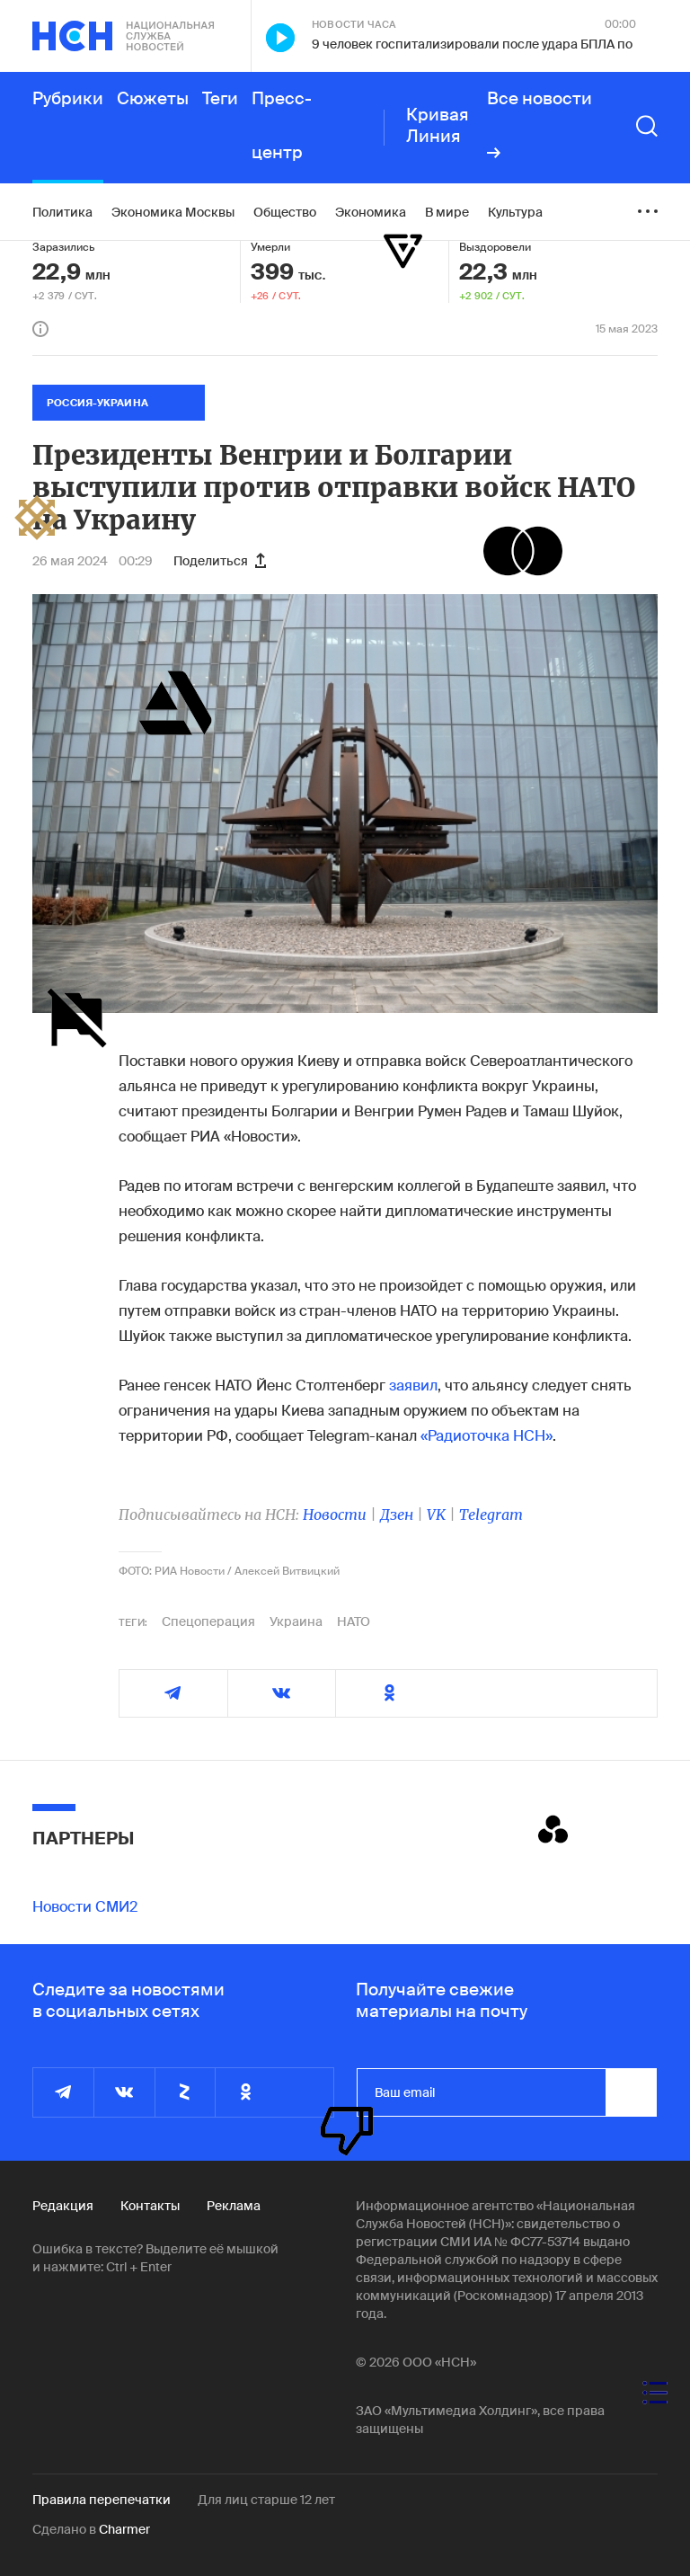 The width and height of the screenshot is (690, 2576). I want to click on pay with mastercard, so click(523, 551).